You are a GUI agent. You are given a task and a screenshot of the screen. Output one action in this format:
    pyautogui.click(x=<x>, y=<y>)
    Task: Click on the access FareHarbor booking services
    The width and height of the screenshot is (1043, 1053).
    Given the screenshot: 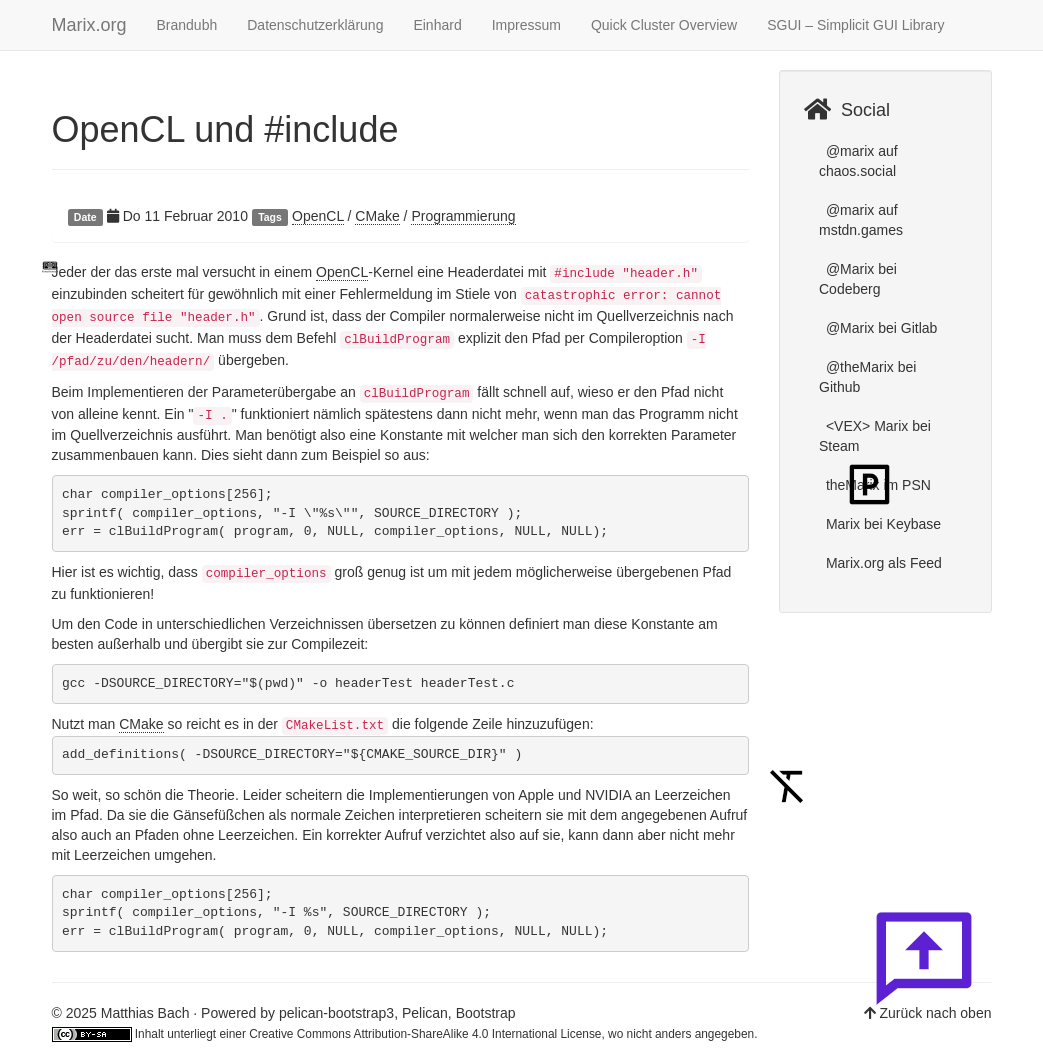 What is the action you would take?
    pyautogui.click(x=50, y=267)
    